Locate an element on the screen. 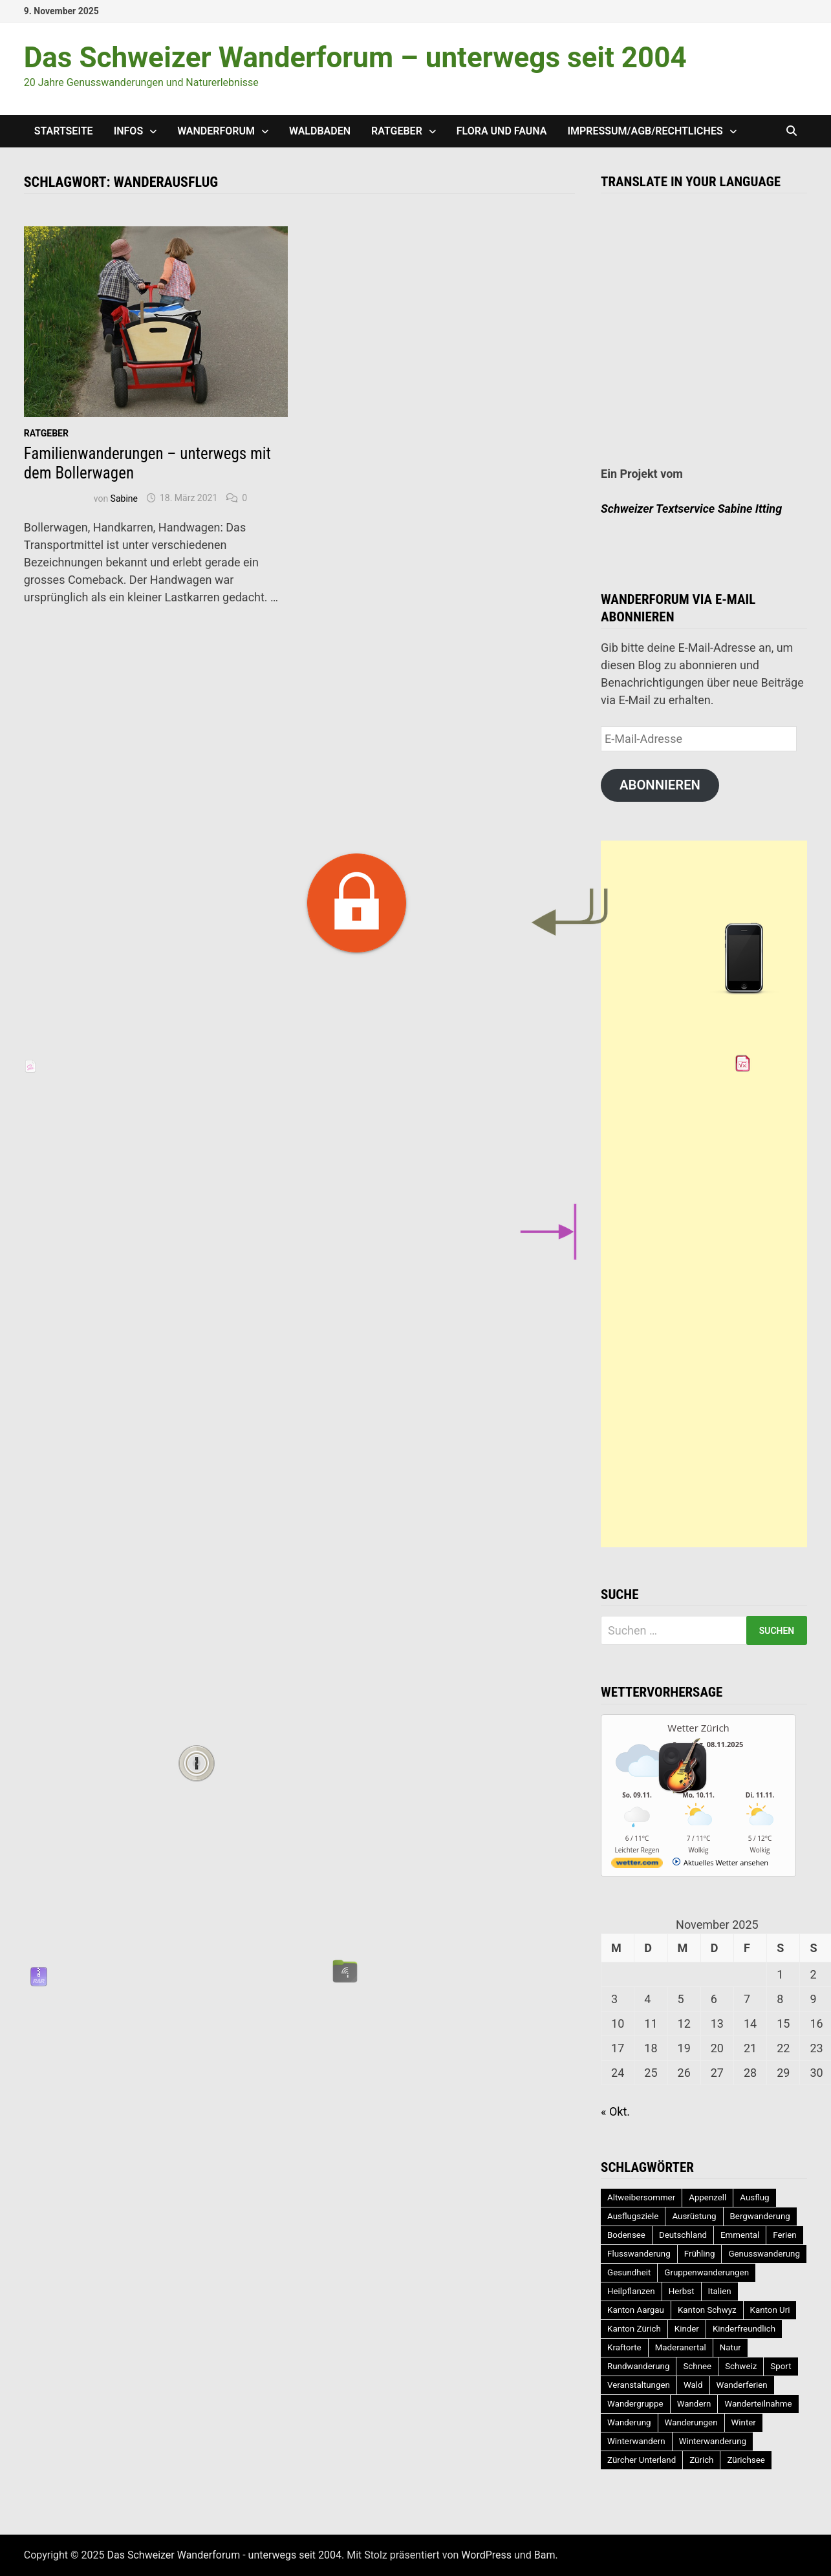 The width and height of the screenshot is (831, 2576). jump to the last item or end of list is located at coordinates (548, 1232).